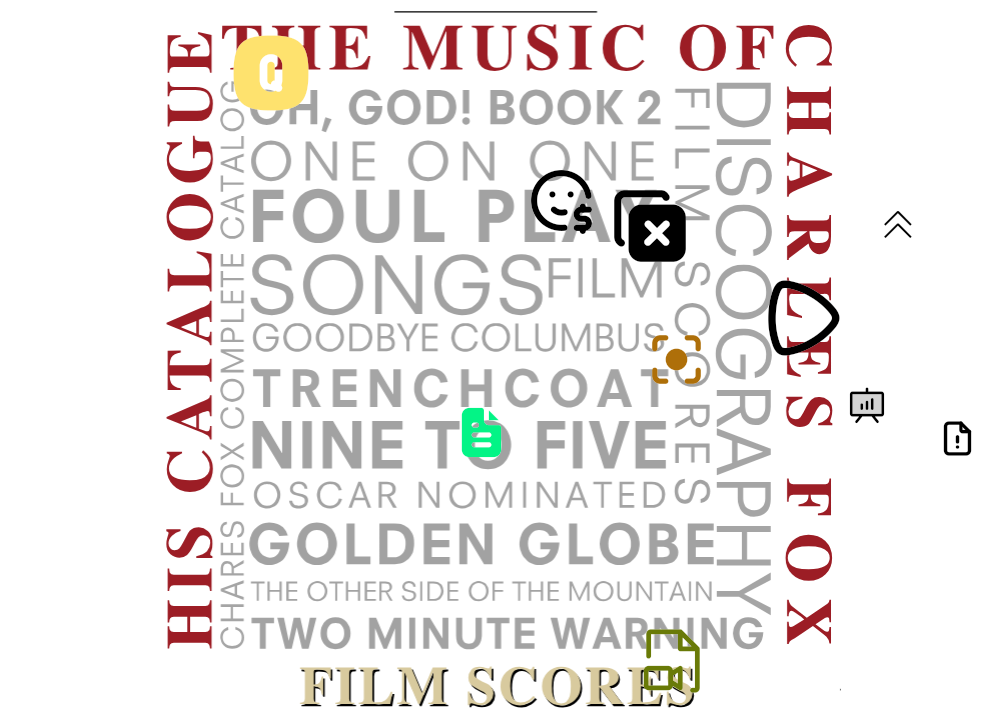  Describe the element at coordinates (898, 225) in the screenshot. I see `collapse code section above` at that location.